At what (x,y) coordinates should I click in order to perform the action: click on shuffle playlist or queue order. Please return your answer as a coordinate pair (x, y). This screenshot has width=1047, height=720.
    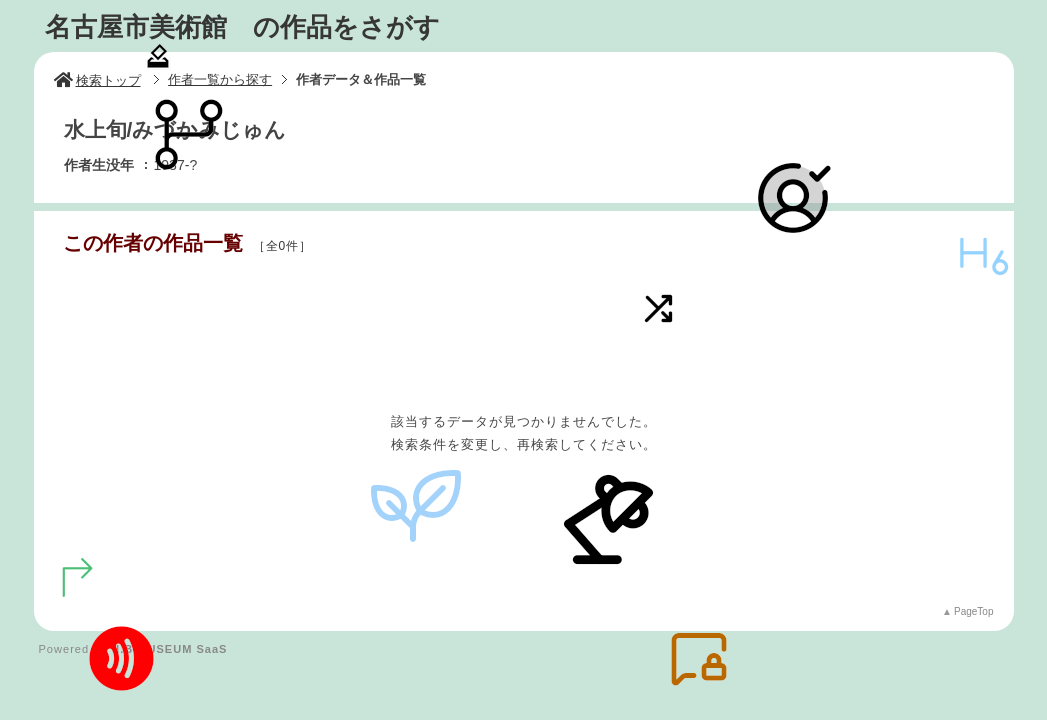
    Looking at the image, I should click on (658, 308).